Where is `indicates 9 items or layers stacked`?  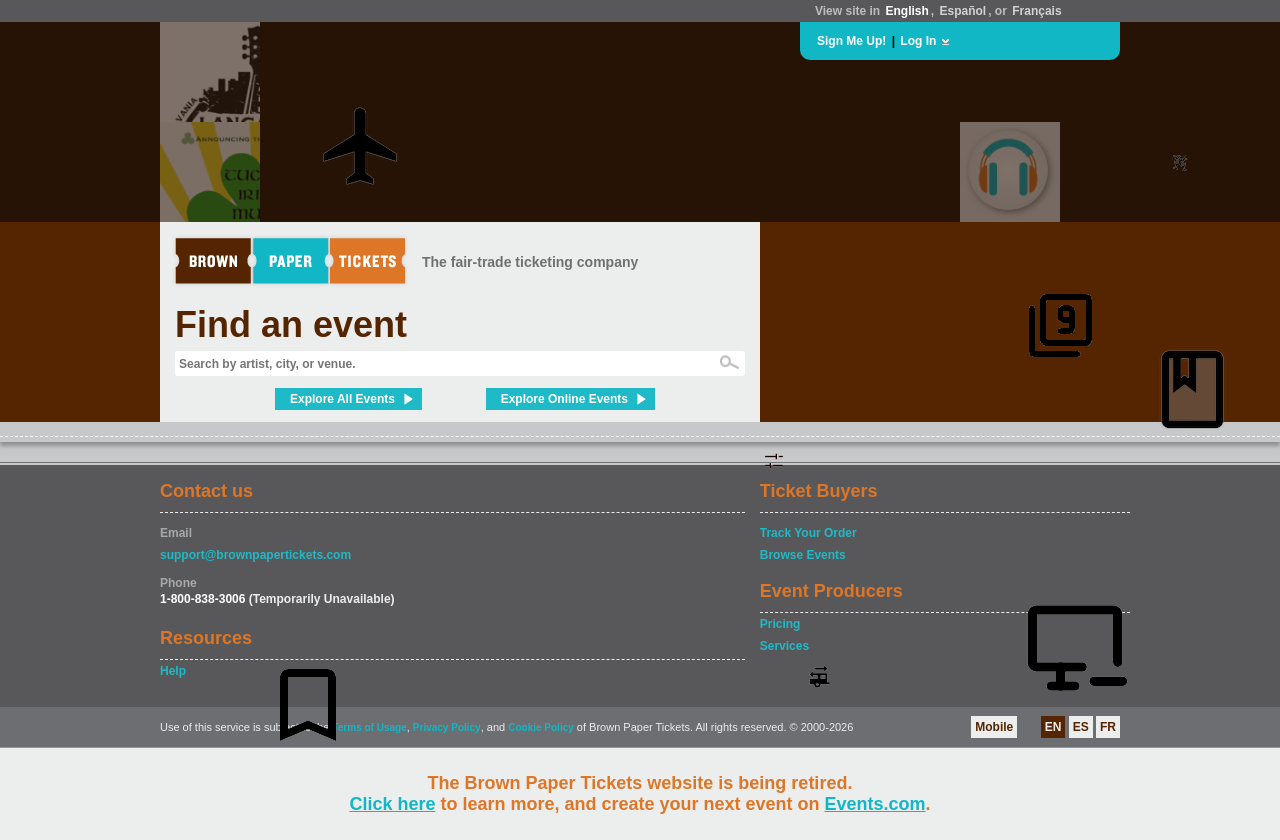 indicates 9 items or layers stacked is located at coordinates (1060, 325).